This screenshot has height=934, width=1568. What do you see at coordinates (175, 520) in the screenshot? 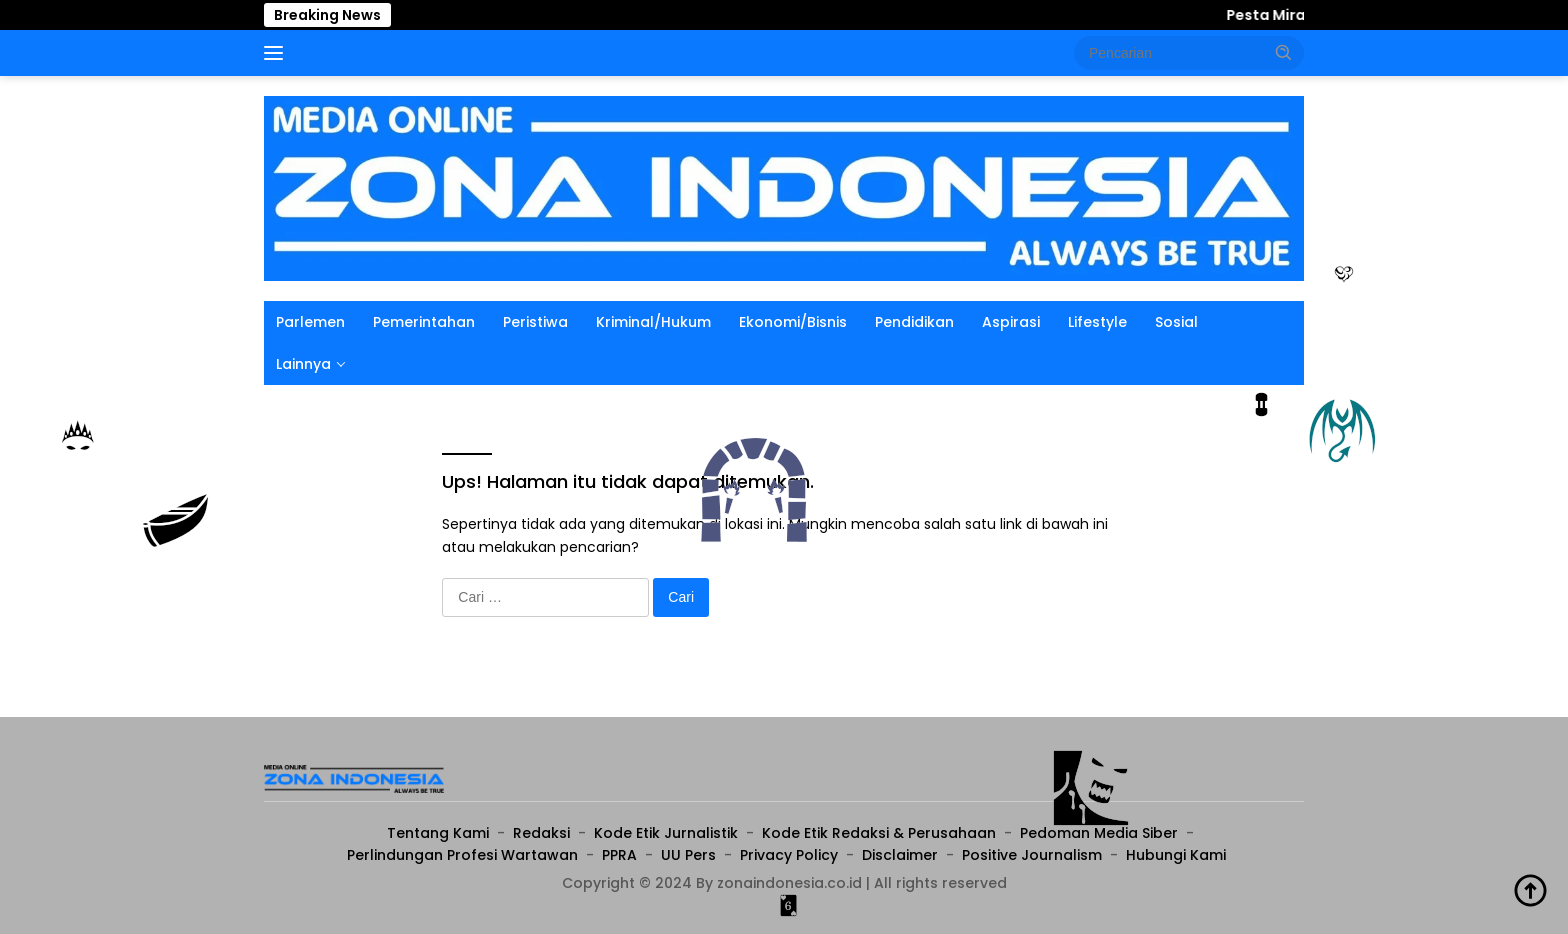
I see `access canoe or kayak rental options` at bounding box center [175, 520].